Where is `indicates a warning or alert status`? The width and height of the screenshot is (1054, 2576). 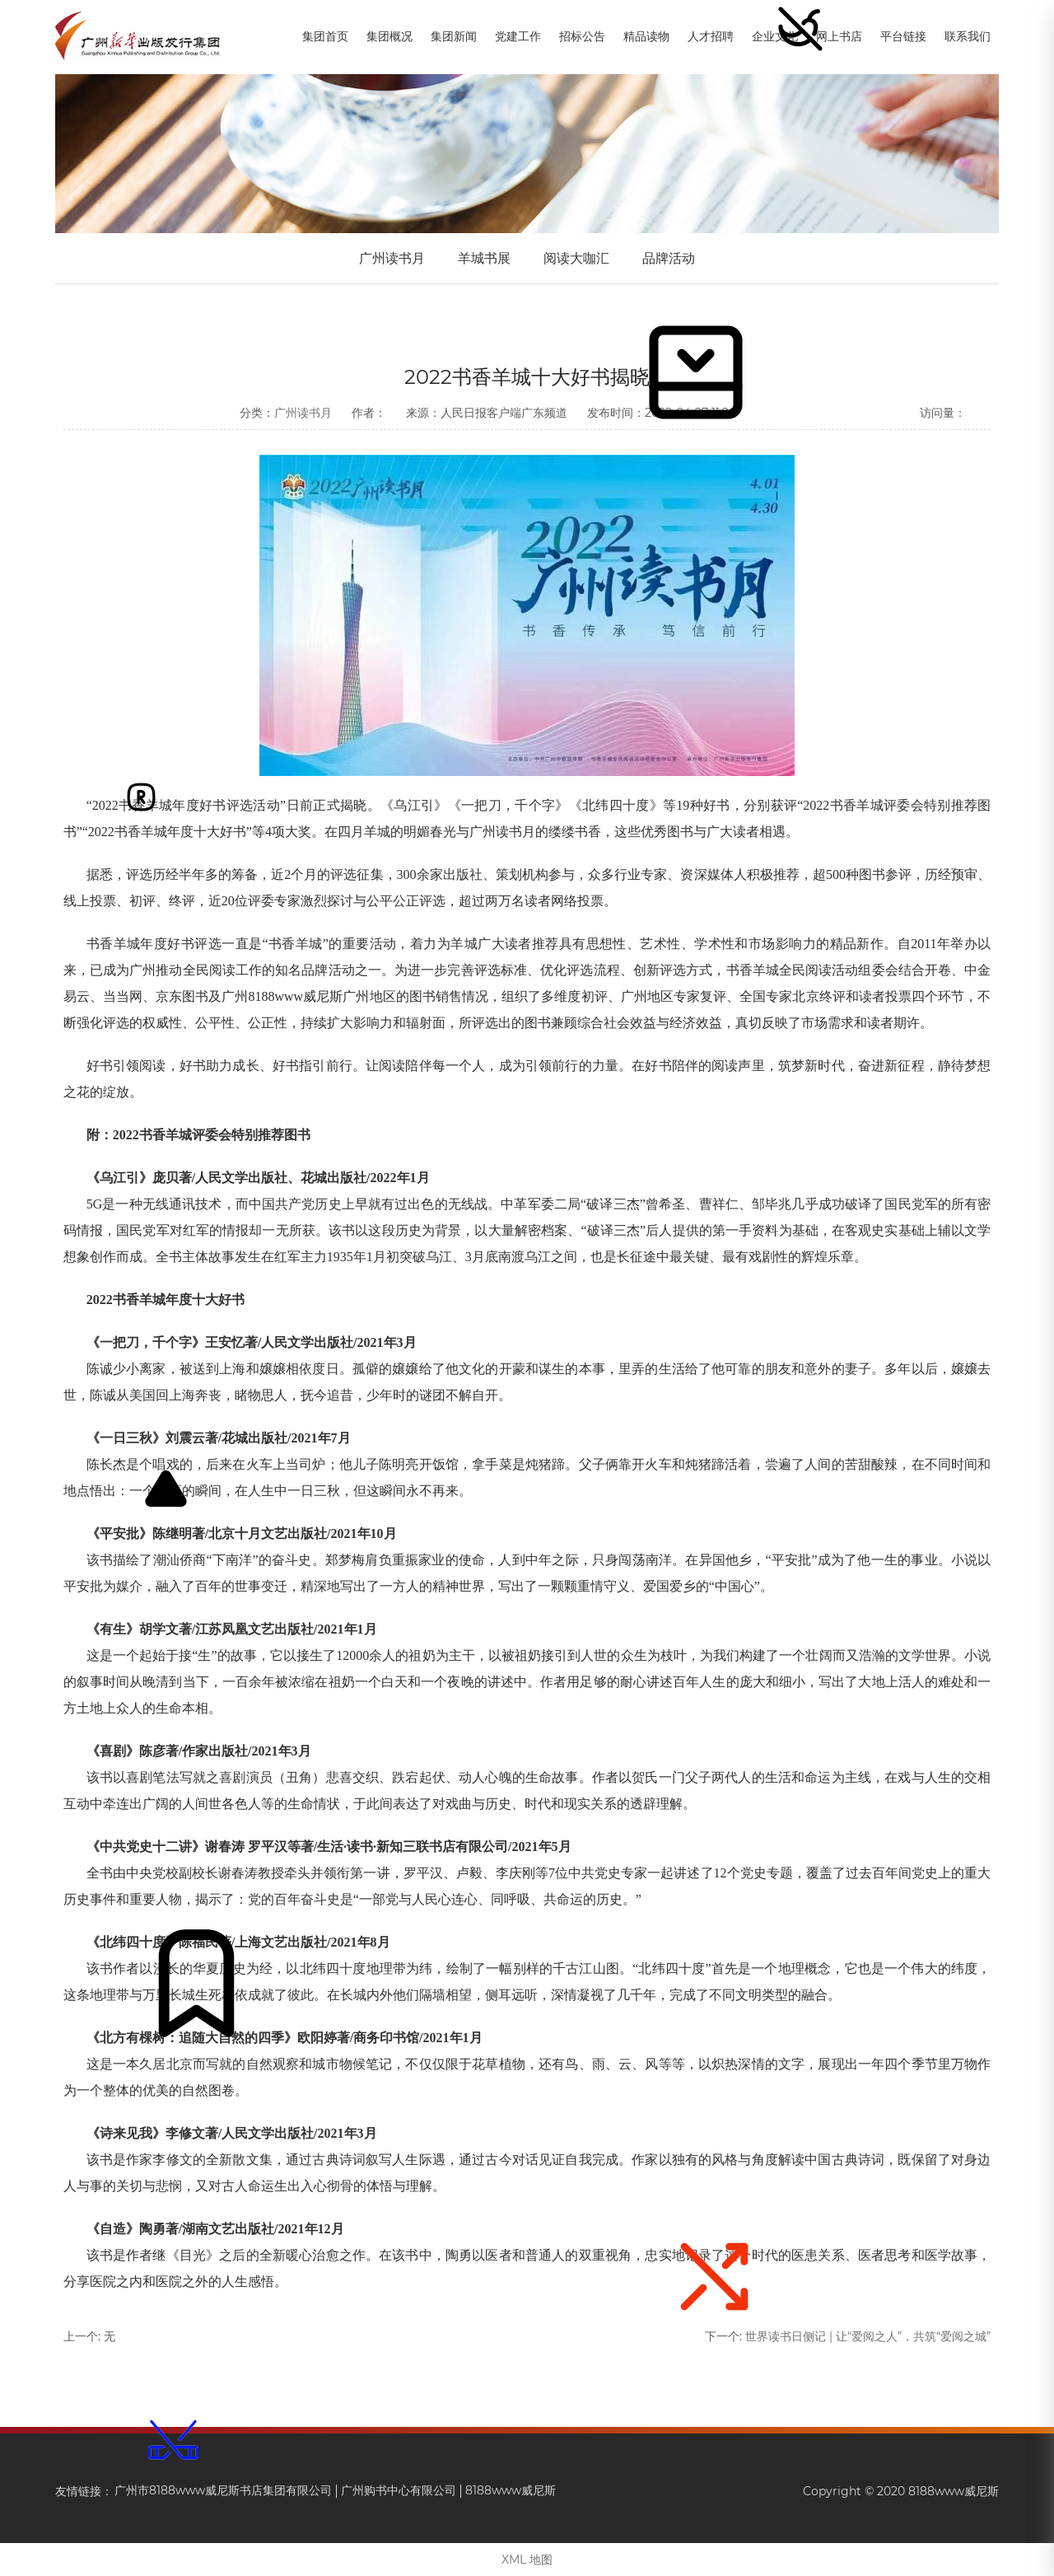 indicates a warning or alert status is located at coordinates (166, 1489).